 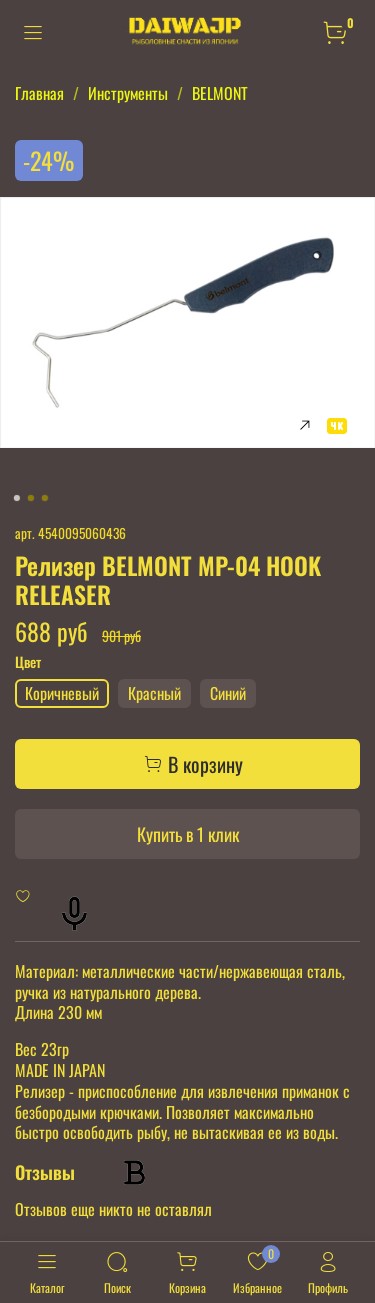 What do you see at coordinates (74, 914) in the screenshot?
I see `tap to start voice input` at bounding box center [74, 914].